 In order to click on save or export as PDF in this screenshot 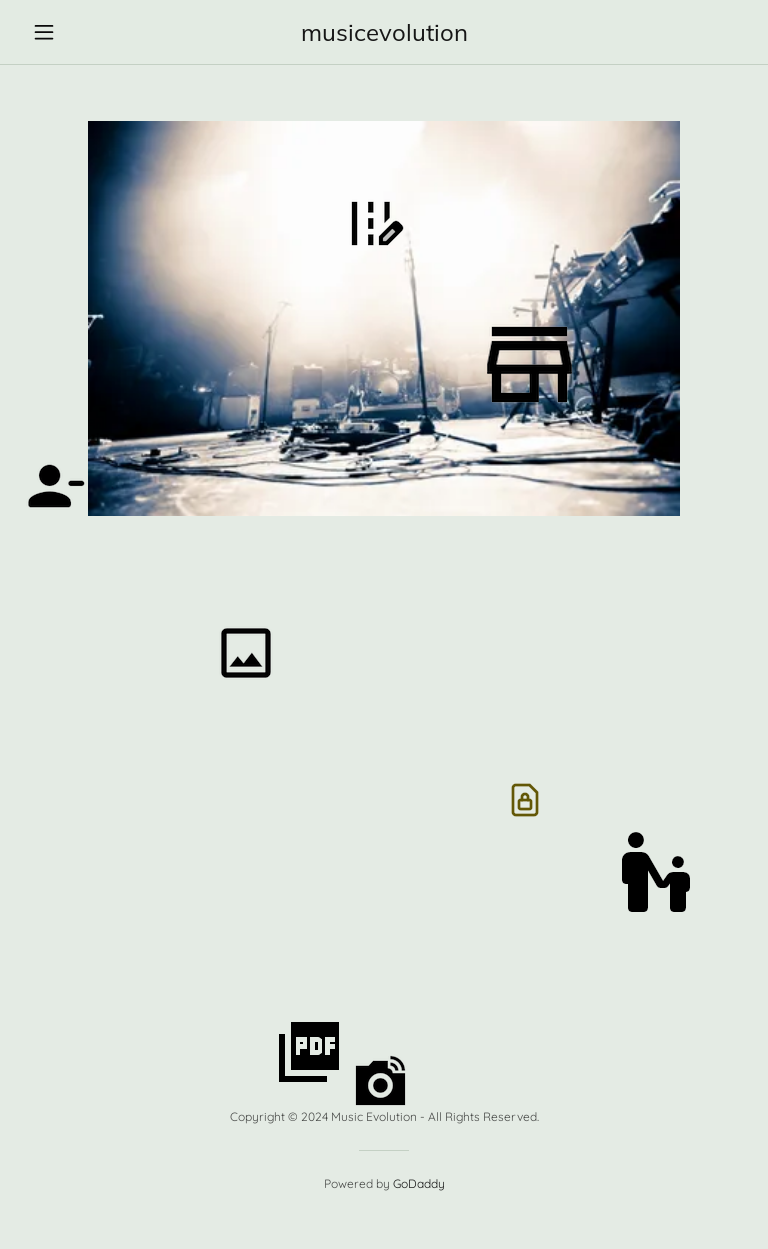, I will do `click(309, 1052)`.